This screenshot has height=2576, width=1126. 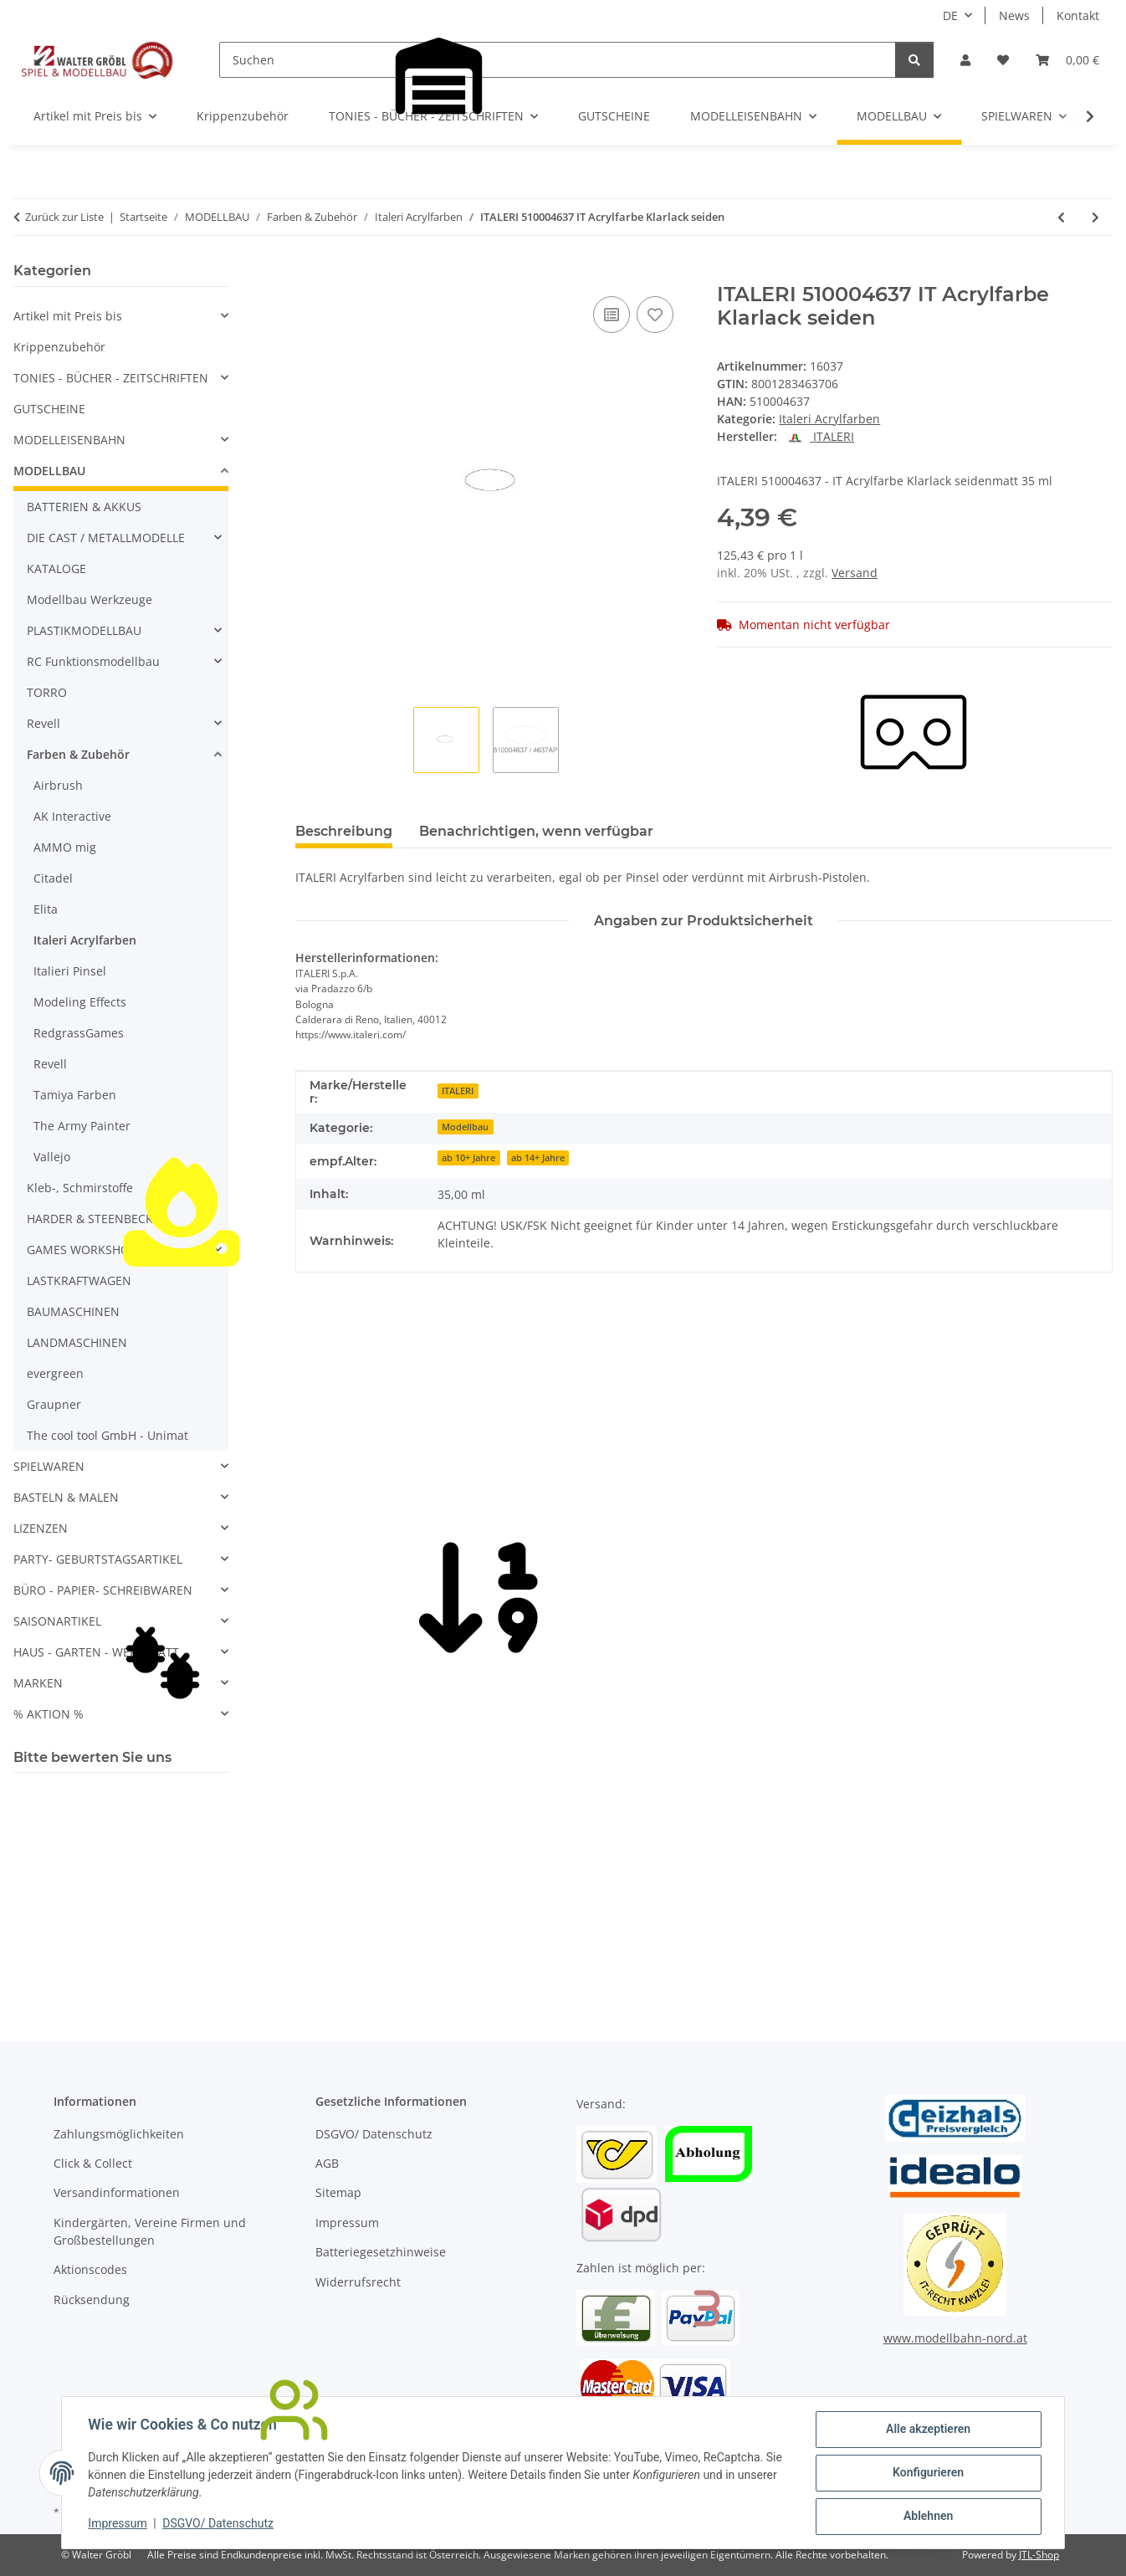 I want to click on indicates the number 3 in a list or count, so click(x=707, y=2308).